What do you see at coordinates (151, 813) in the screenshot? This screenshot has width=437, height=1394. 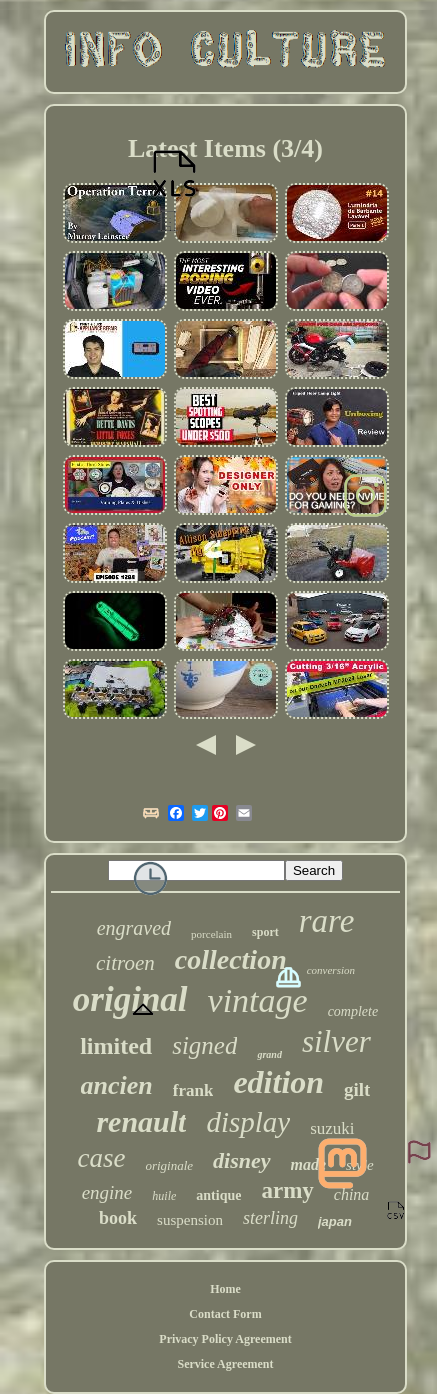 I see `browse furniture or home decor items` at bounding box center [151, 813].